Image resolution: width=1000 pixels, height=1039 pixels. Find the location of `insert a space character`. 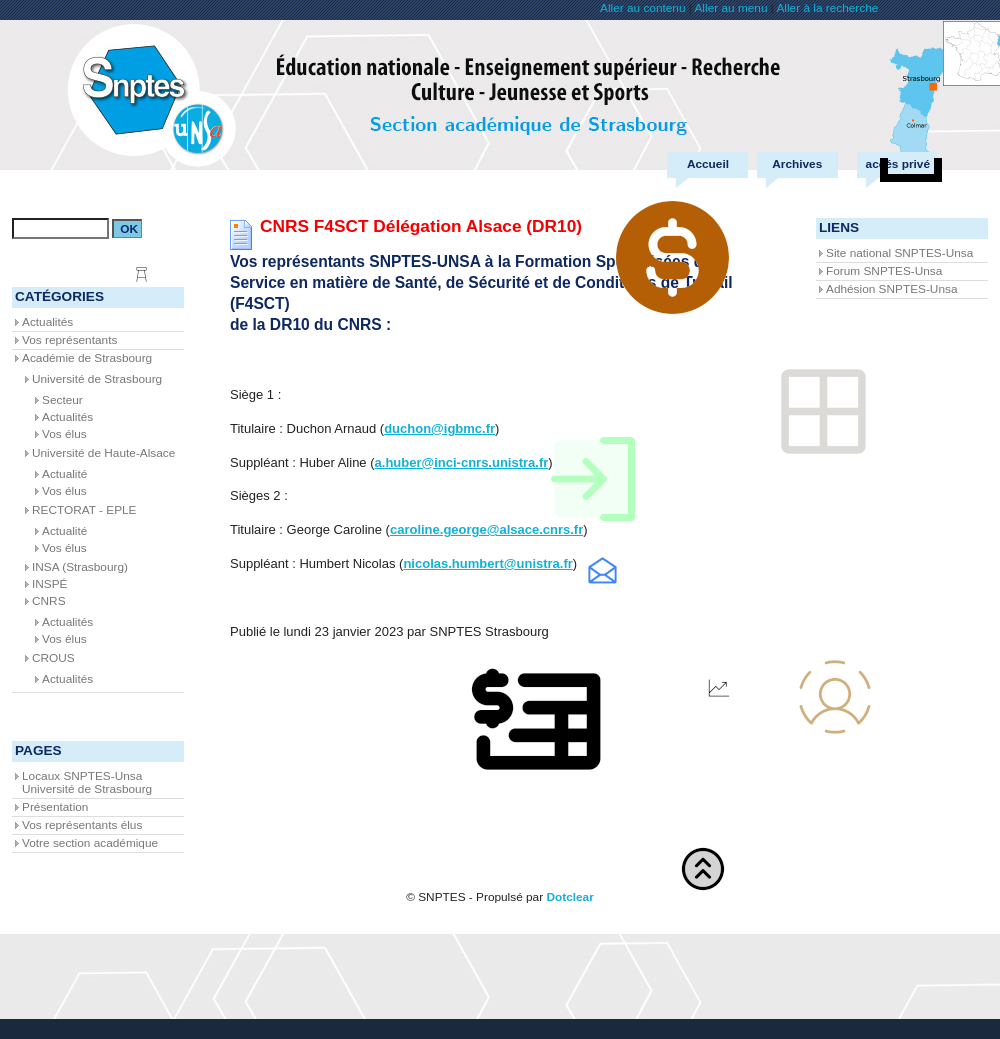

insert a space character is located at coordinates (911, 170).